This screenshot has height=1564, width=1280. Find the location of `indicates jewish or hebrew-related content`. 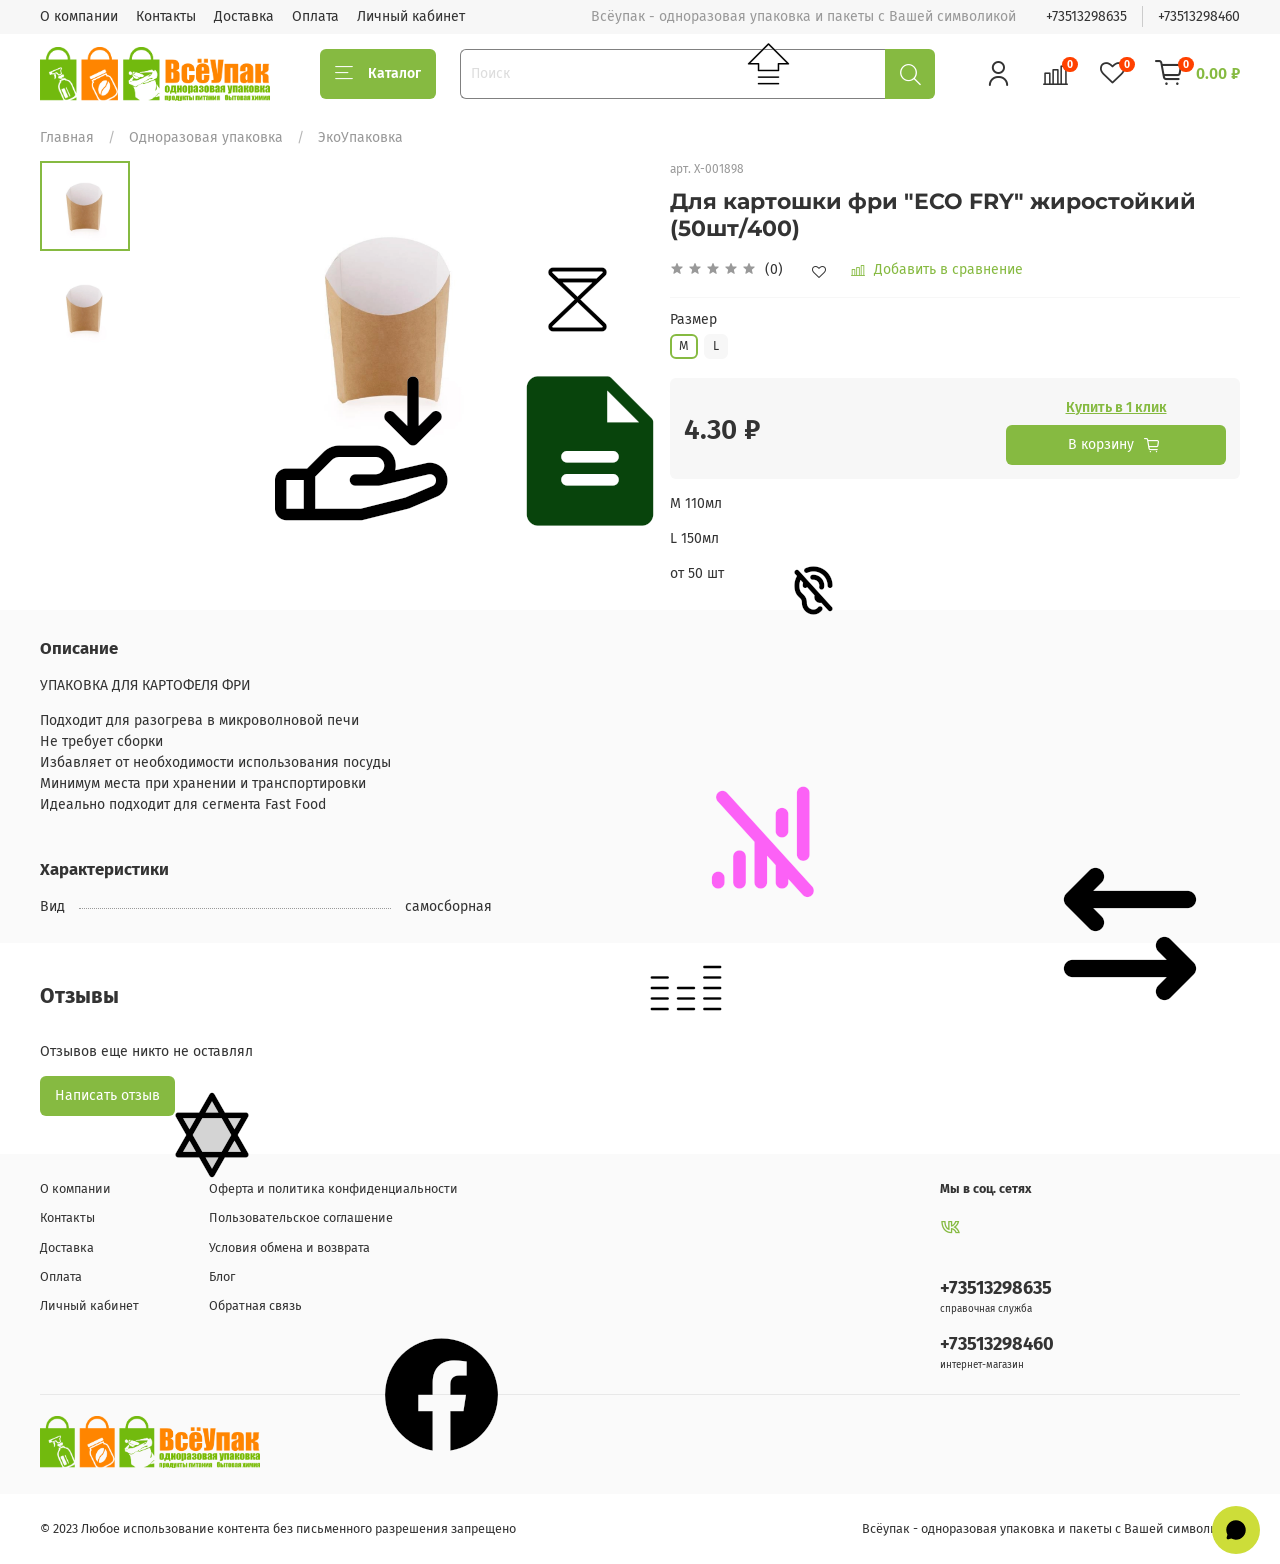

indicates jewish or hebrew-related content is located at coordinates (212, 1135).